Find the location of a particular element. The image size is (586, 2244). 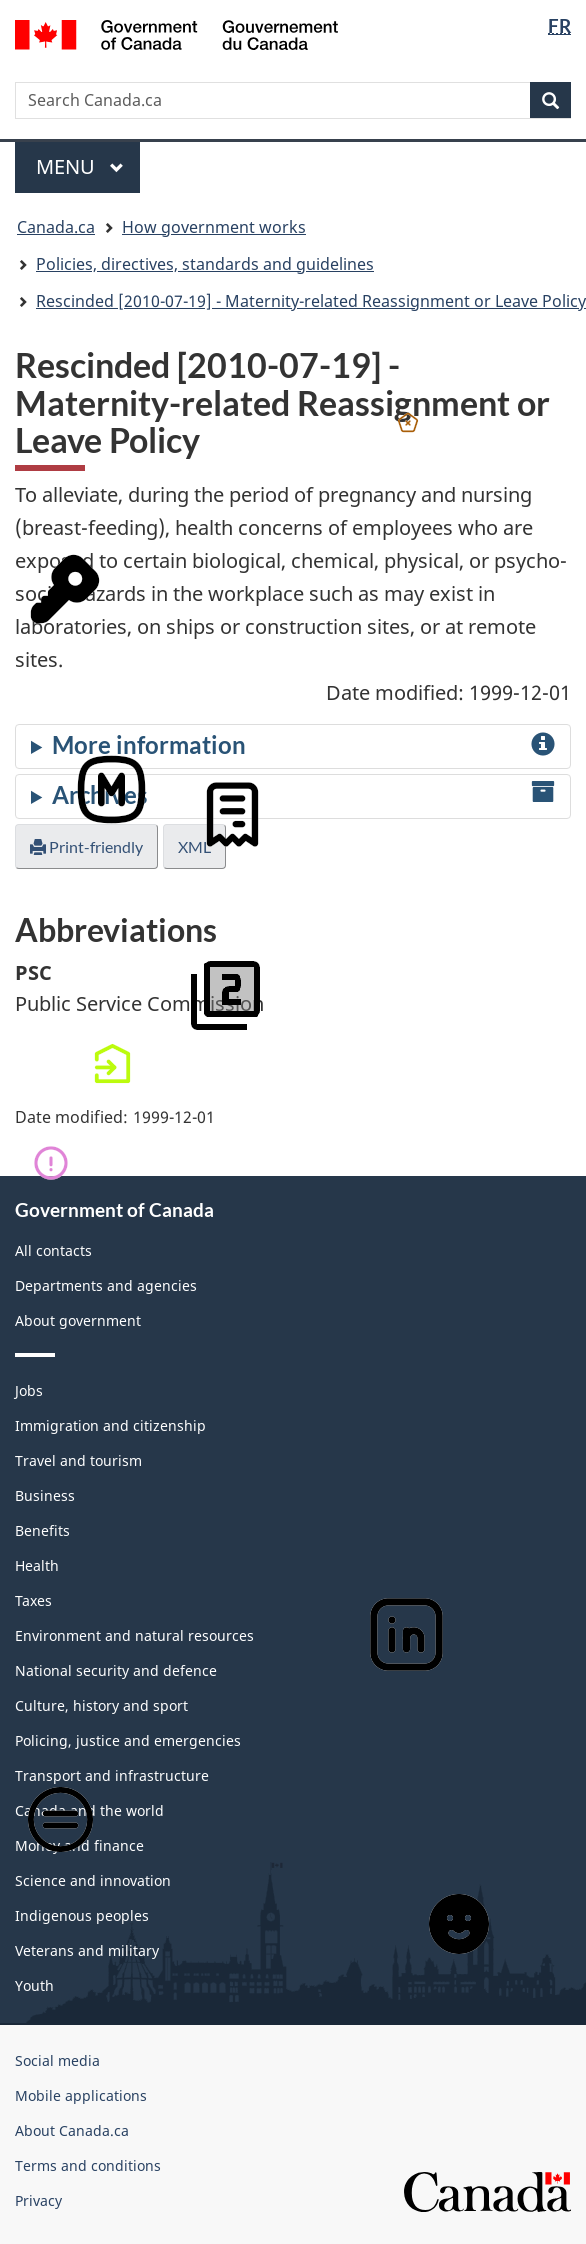

indicates equality or balanced state is located at coordinates (60, 1819).